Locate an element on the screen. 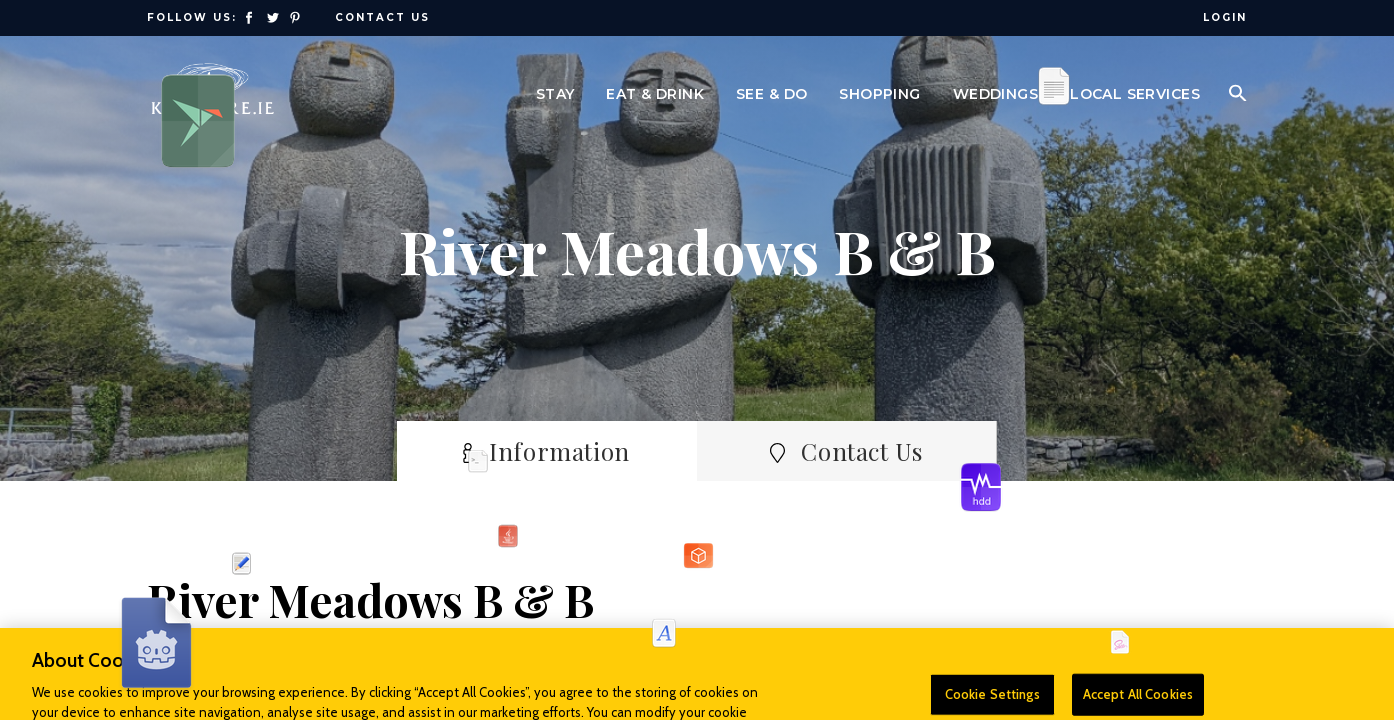 The height and width of the screenshot is (720, 1394). a plain text file is located at coordinates (1054, 86).